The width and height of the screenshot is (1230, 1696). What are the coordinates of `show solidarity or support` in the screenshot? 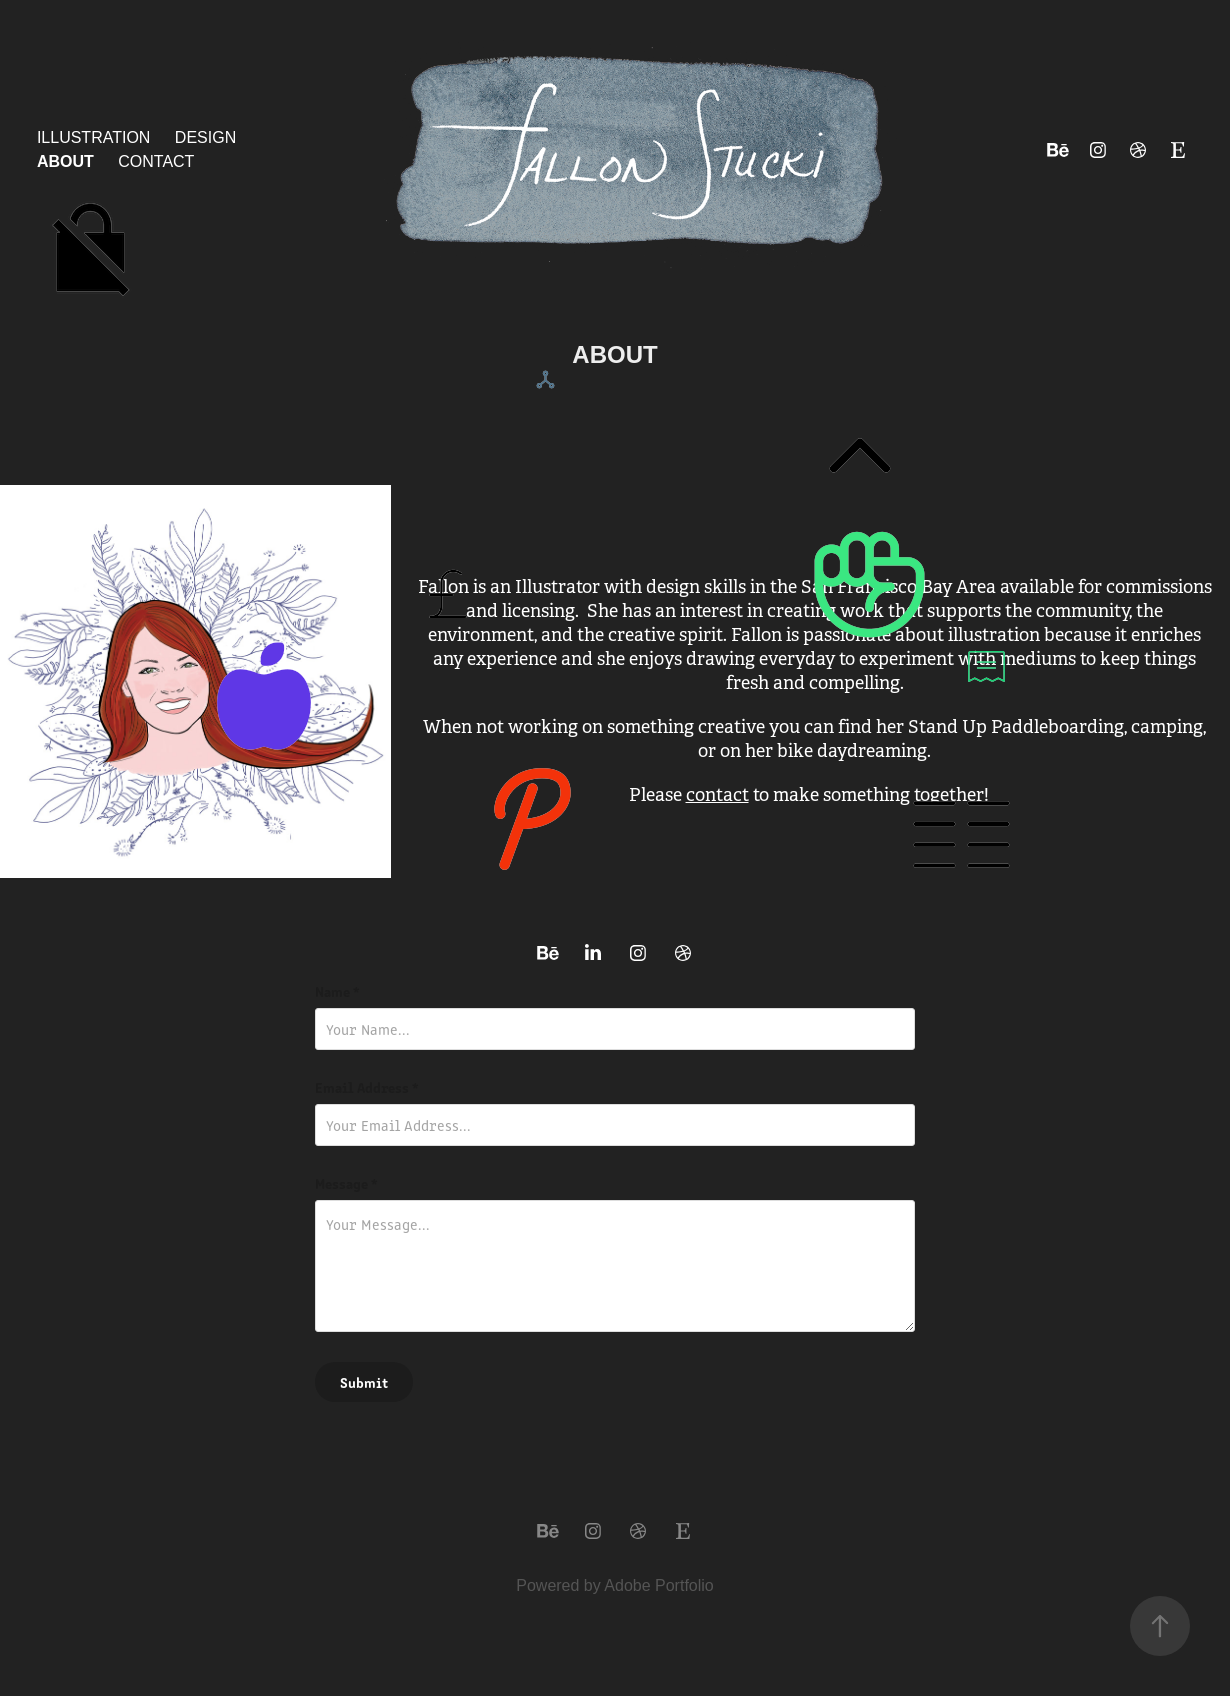 It's located at (869, 582).